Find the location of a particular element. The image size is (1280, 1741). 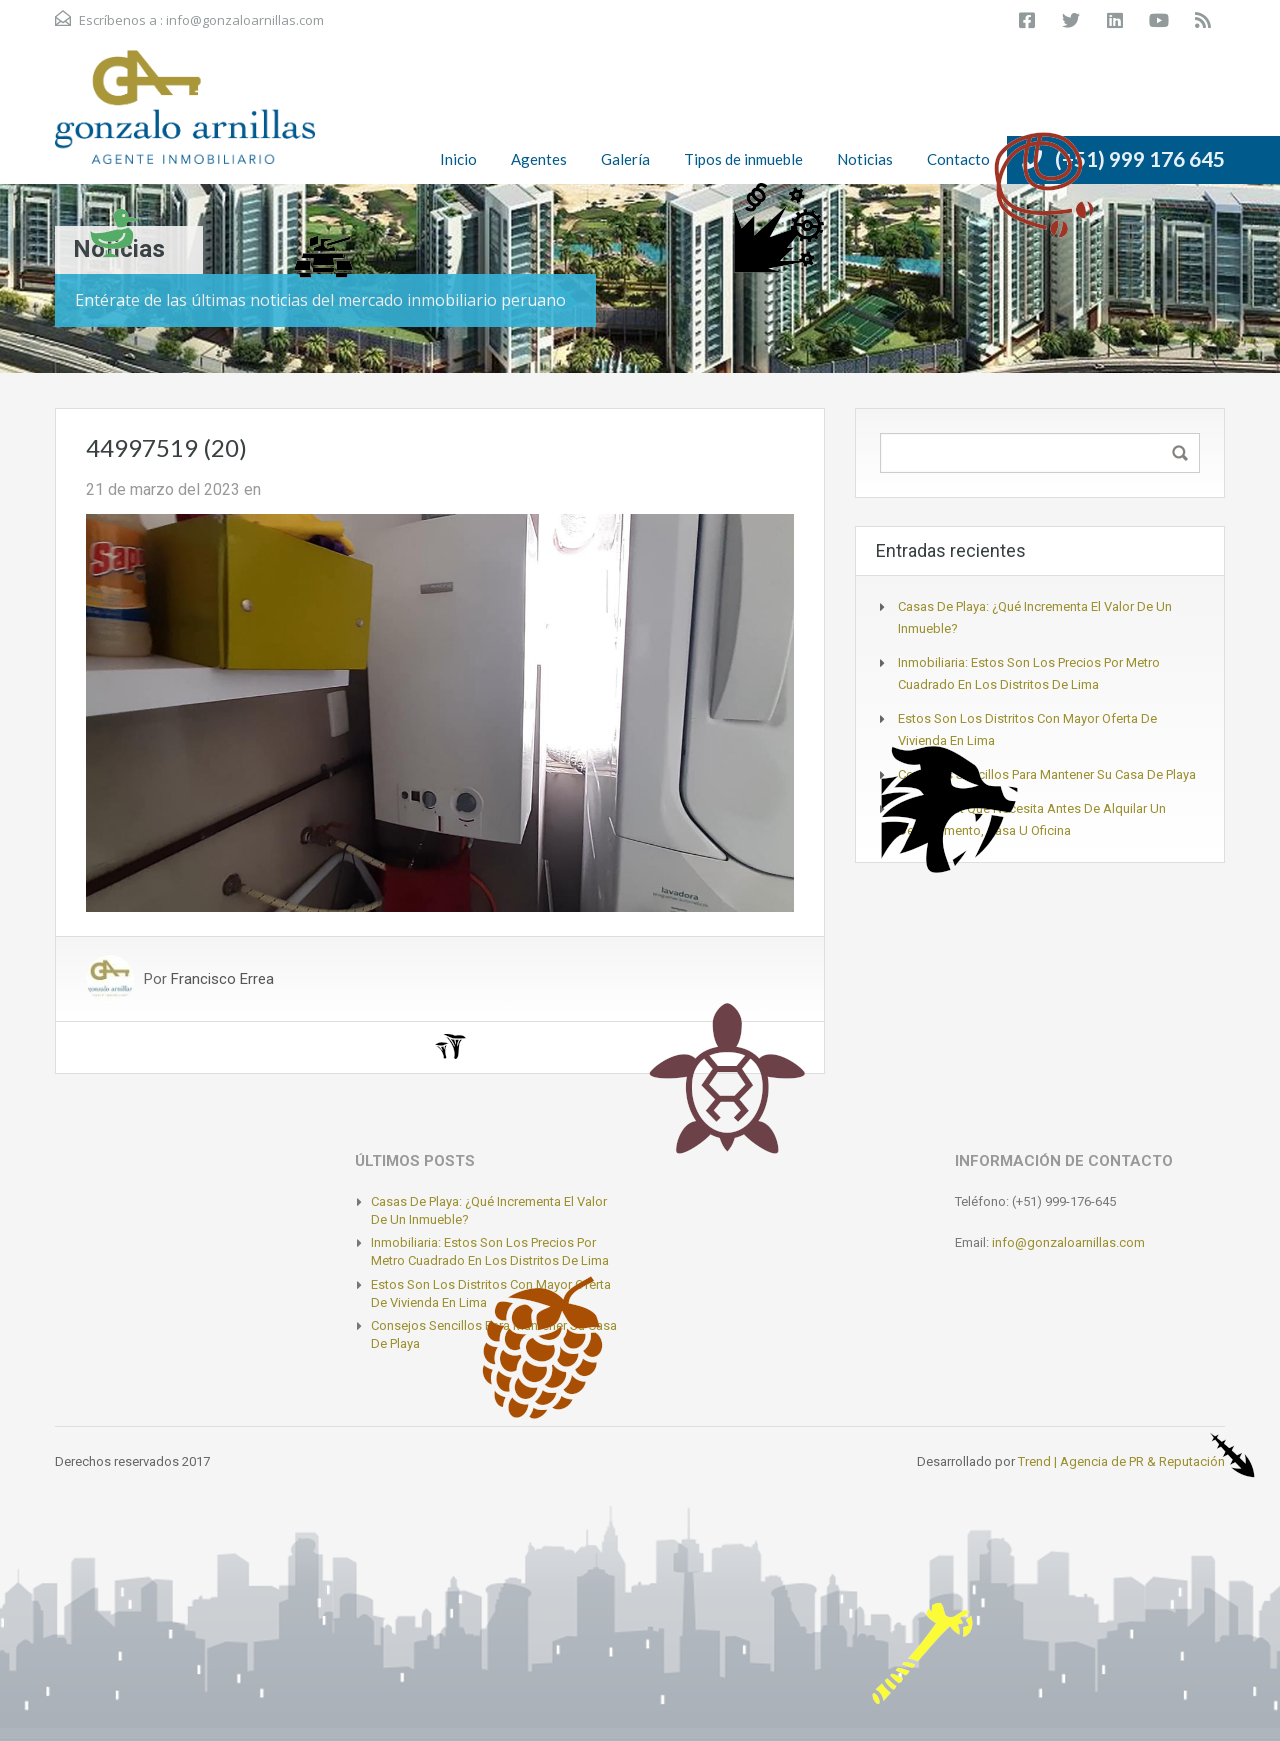

select a barbed arrow projectile type is located at coordinates (1232, 1455).